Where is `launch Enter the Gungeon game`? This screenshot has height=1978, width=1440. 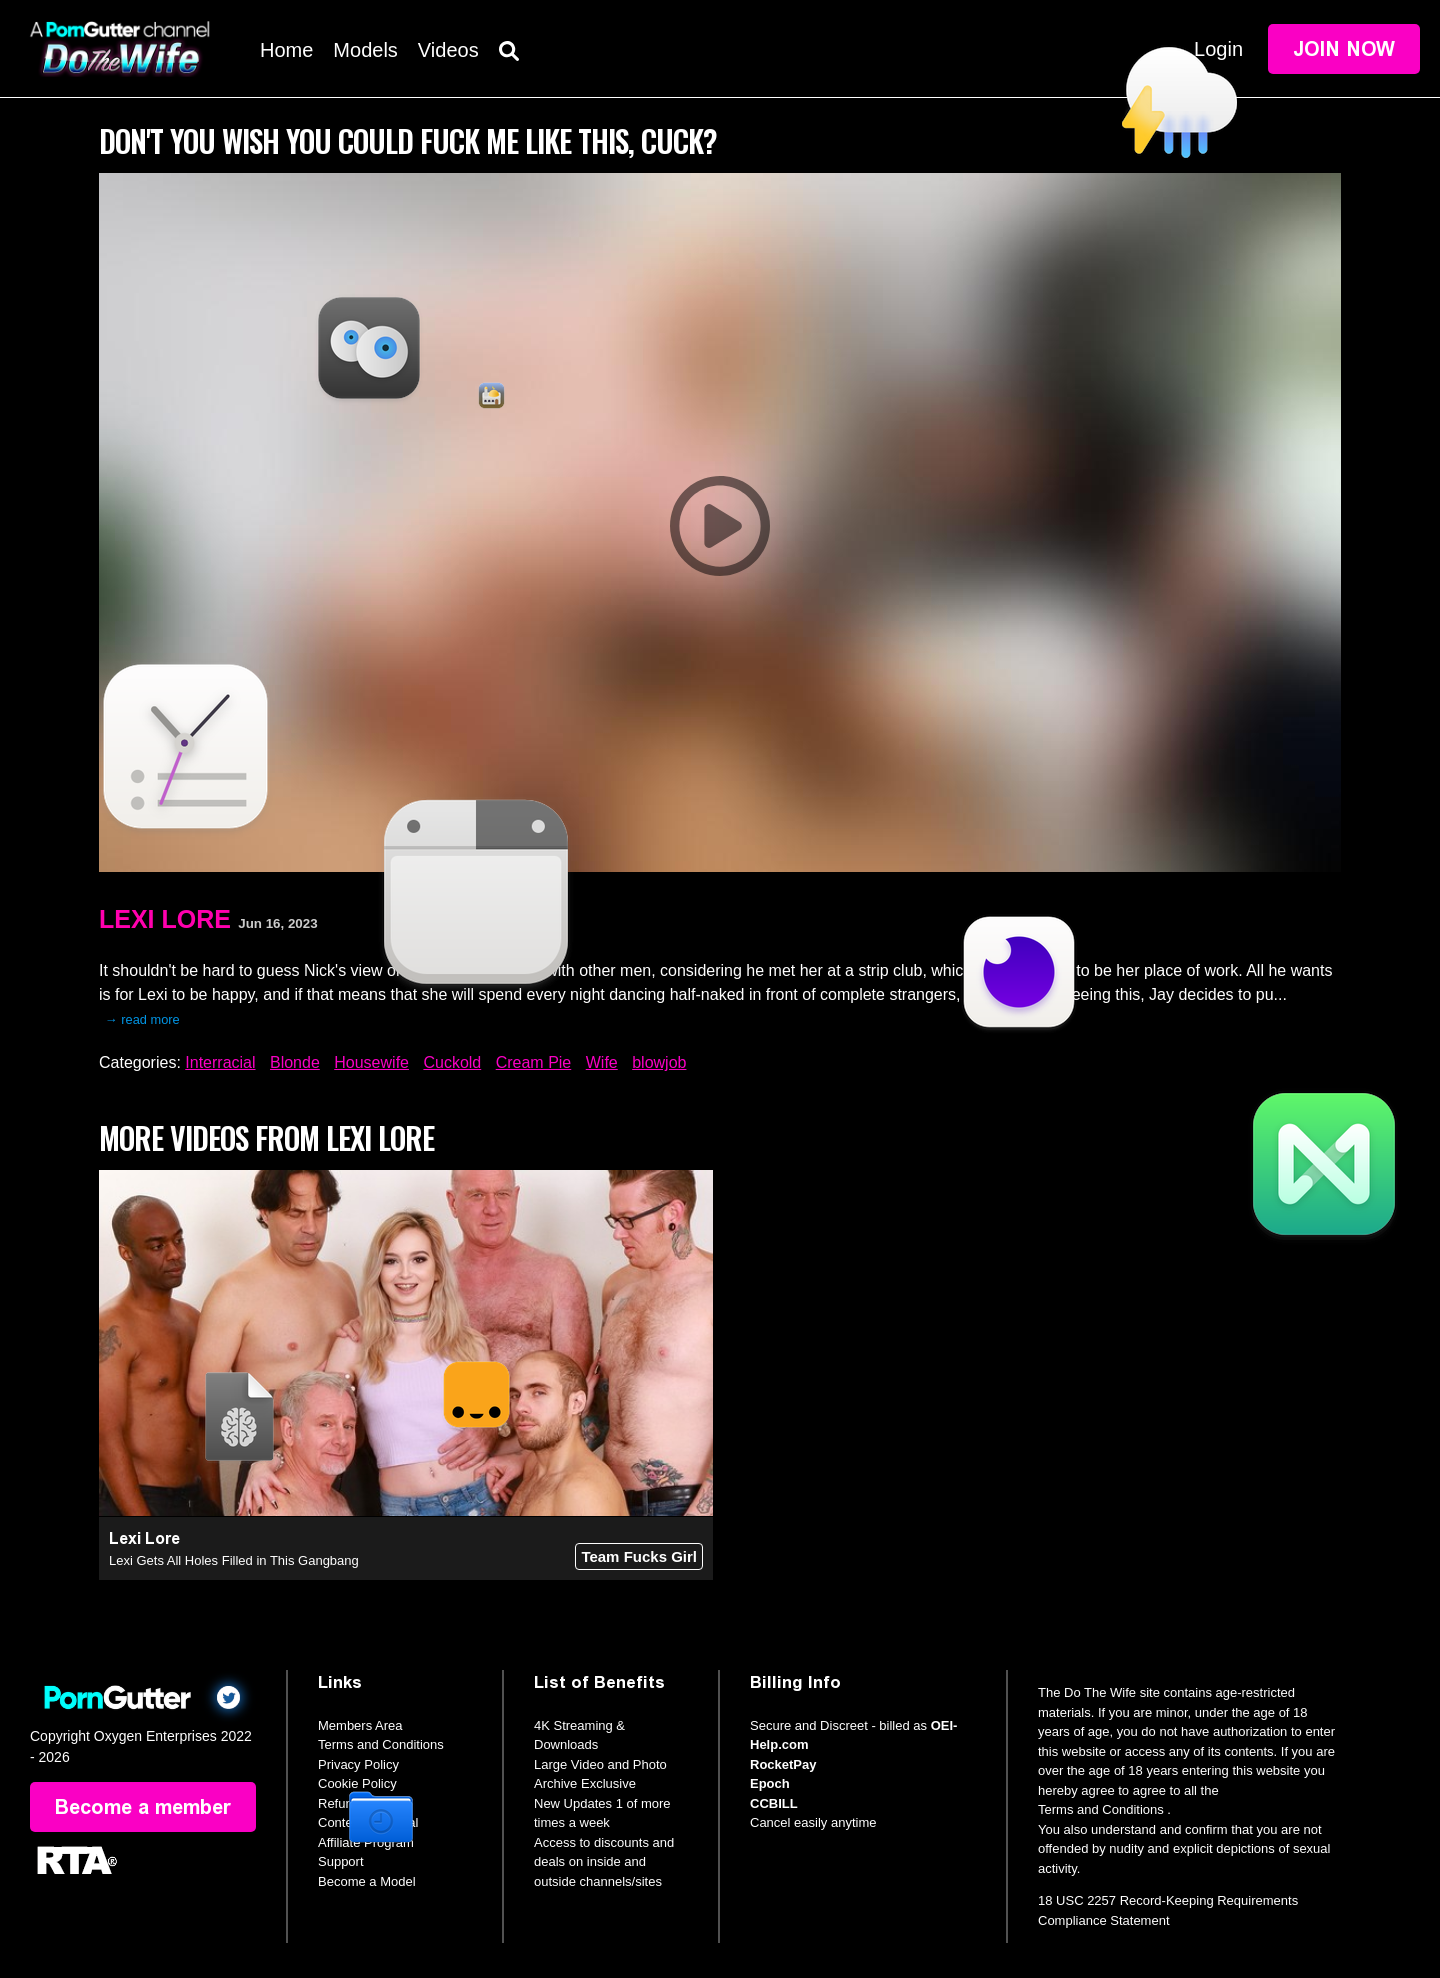 launch Enter the Gungeon game is located at coordinates (476, 1394).